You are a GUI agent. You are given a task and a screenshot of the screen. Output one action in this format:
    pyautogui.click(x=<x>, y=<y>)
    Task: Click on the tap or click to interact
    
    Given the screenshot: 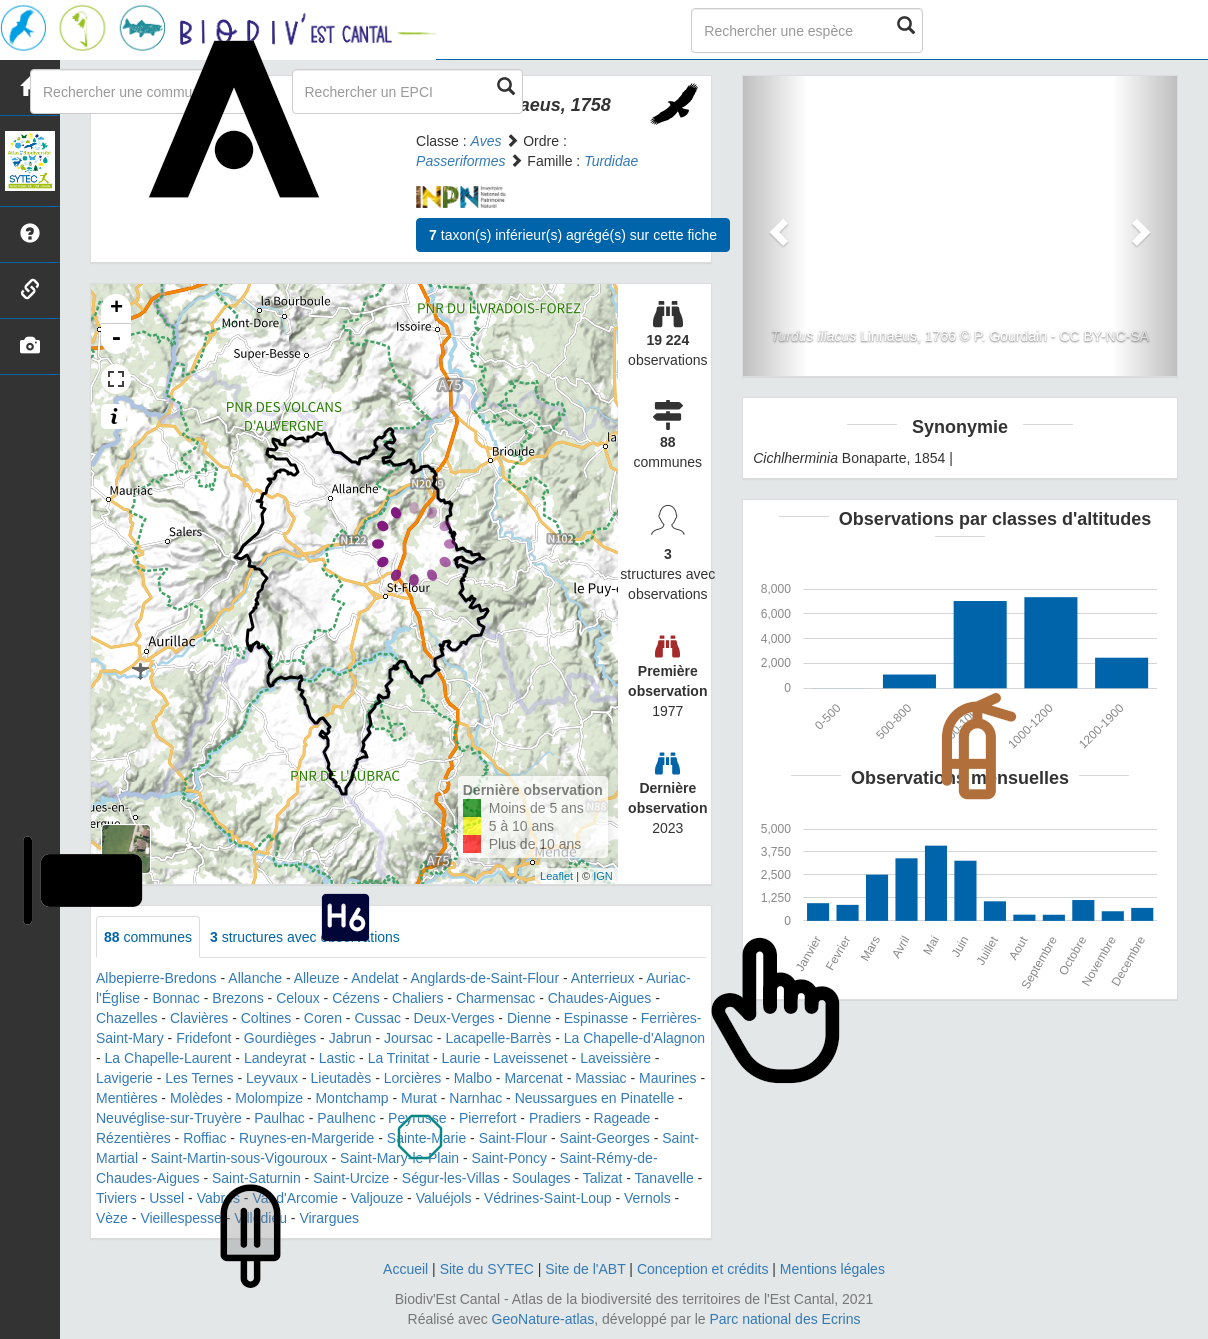 What is the action you would take?
    pyautogui.click(x=777, y=1007)
    